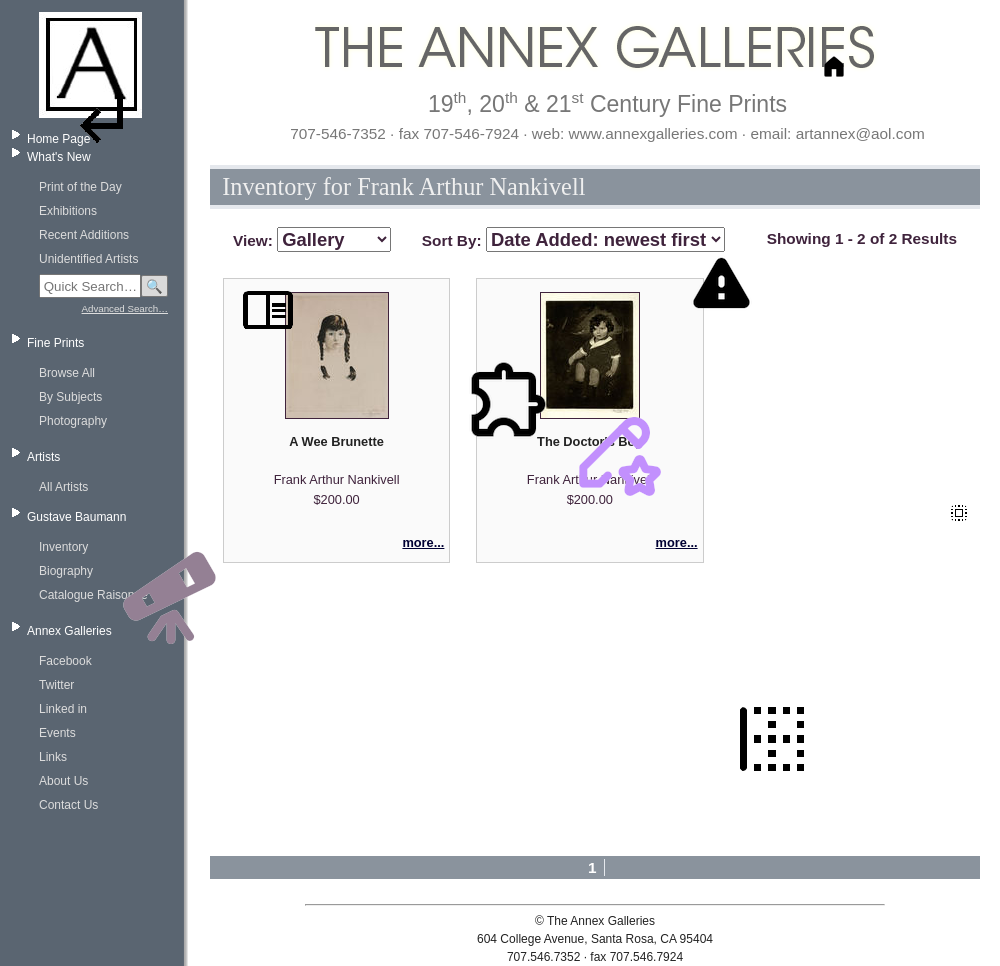  What do you see at coordinates (721, 281) in the screenshot?
I see `indicates a warning or caution state` at bounding box center [721, 281].